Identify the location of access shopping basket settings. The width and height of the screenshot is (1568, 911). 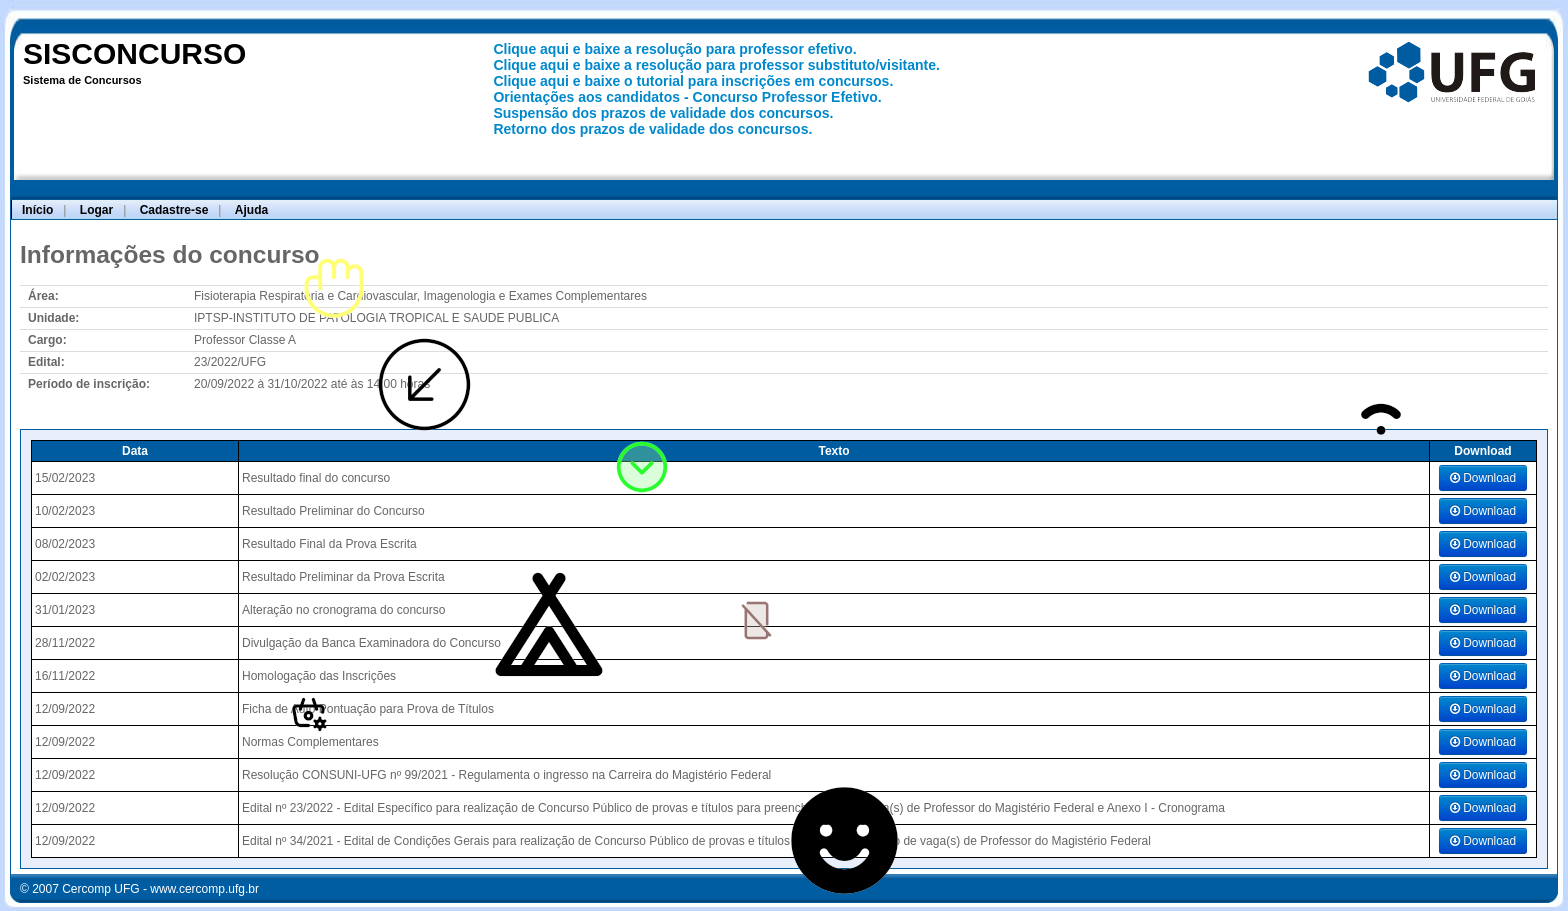
(308, 712).